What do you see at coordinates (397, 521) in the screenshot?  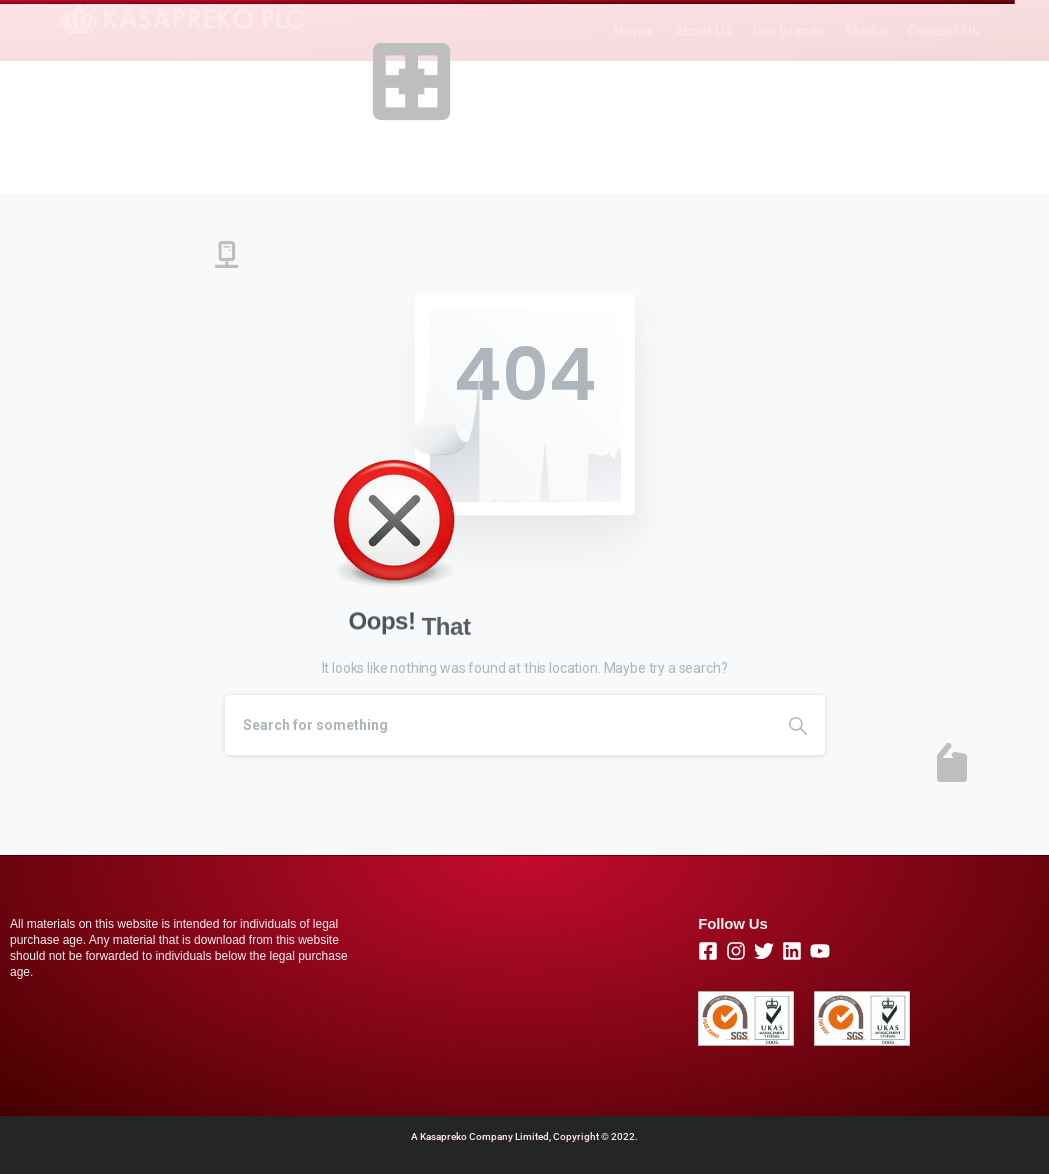 I see `delete selected item` at bounding box center [397, 521].